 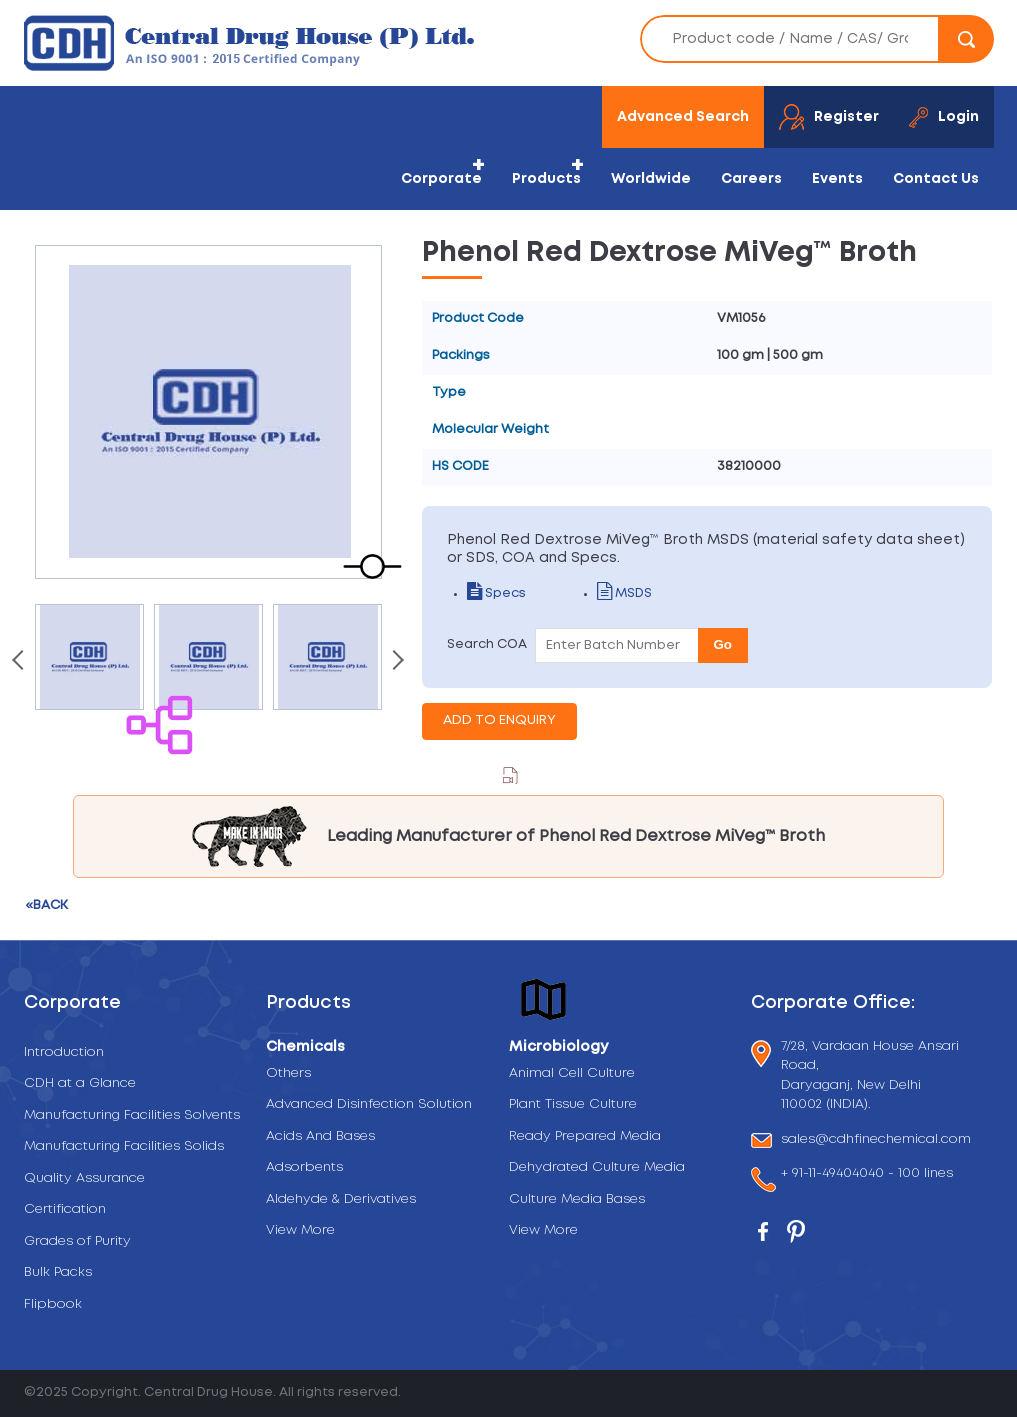 What do you see at coordinates (372, 566) in the screenshot?
I see `view commit history` at bounding box center [372, 566].